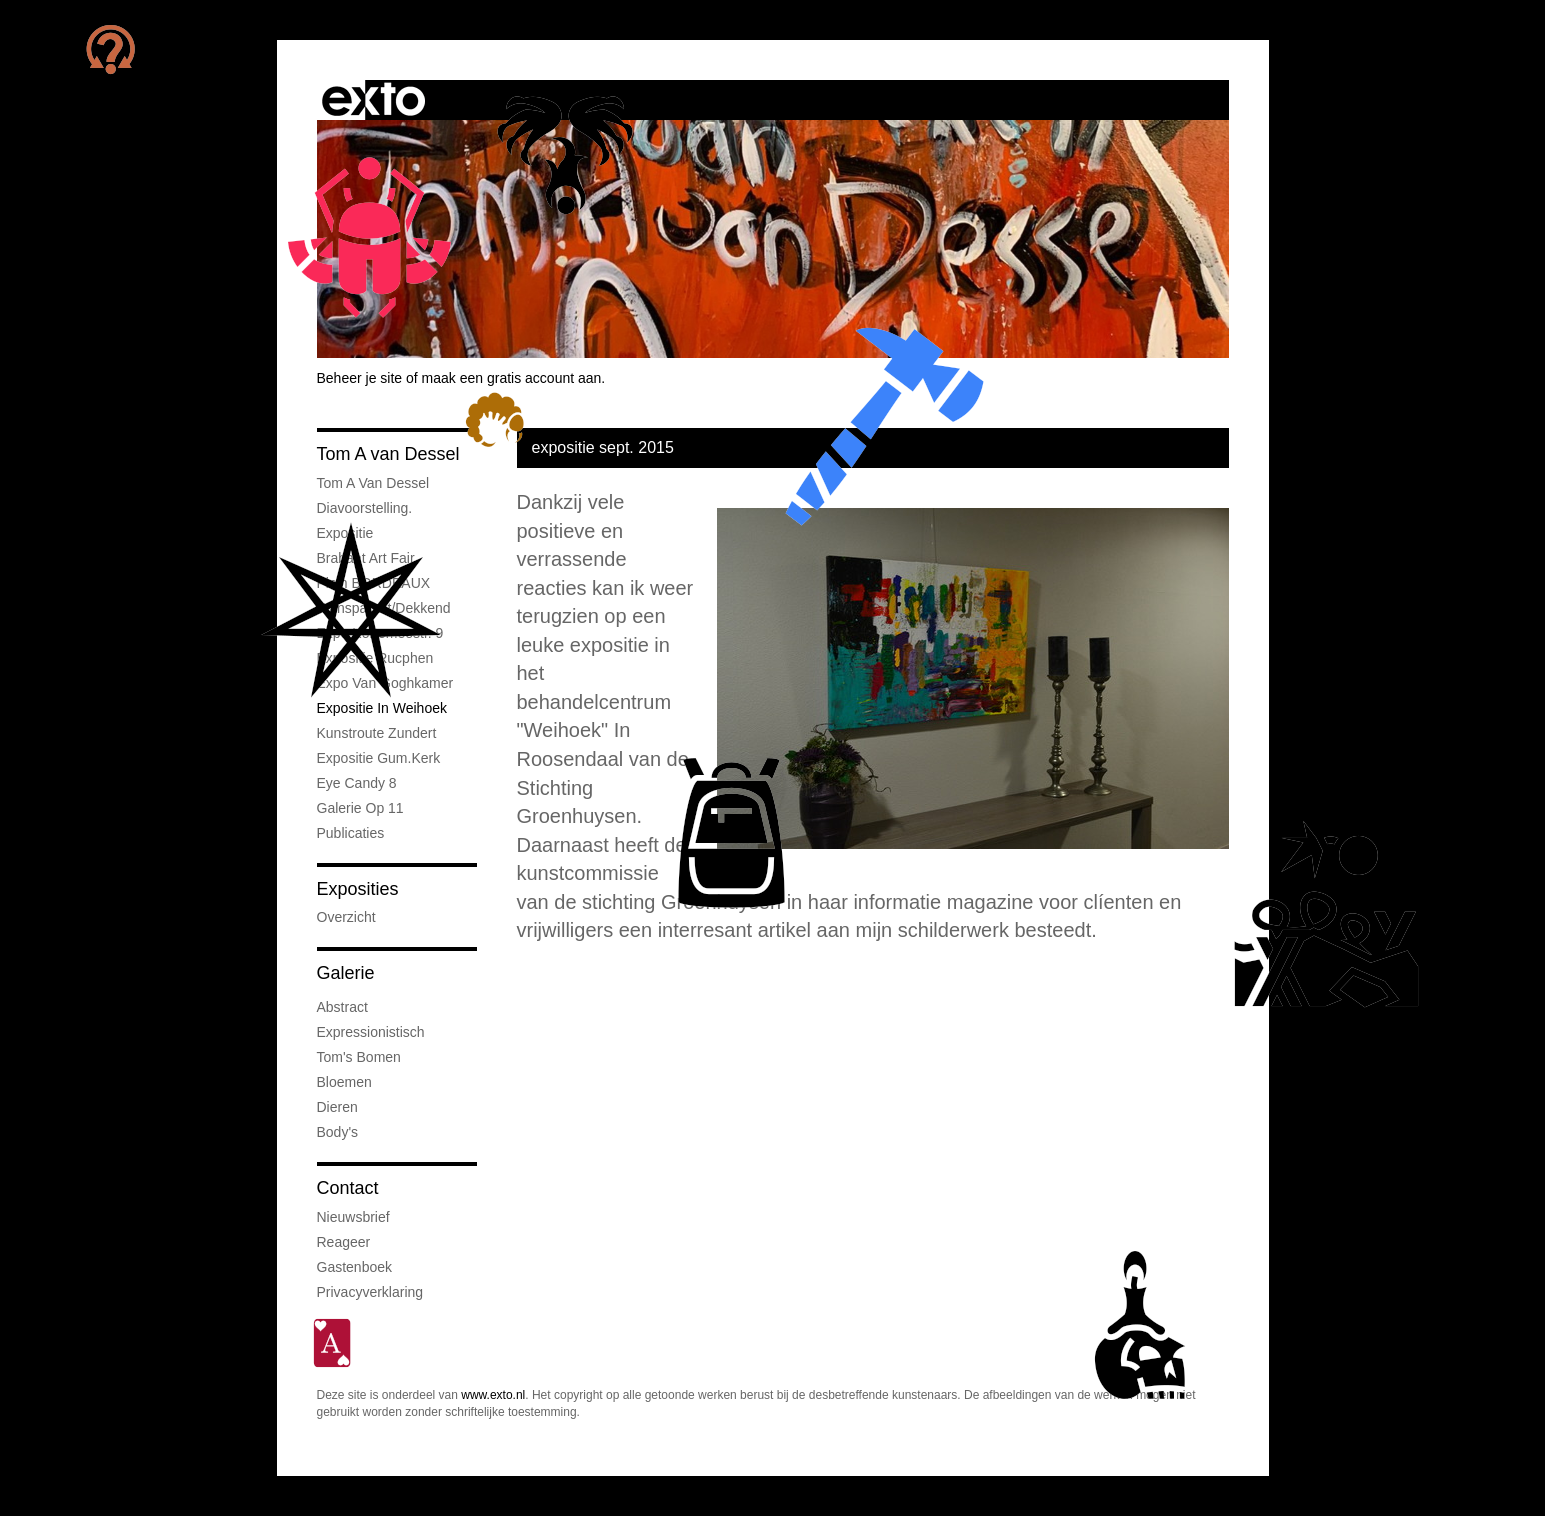  I want to click on access building or construction tools, so click(884, 425).